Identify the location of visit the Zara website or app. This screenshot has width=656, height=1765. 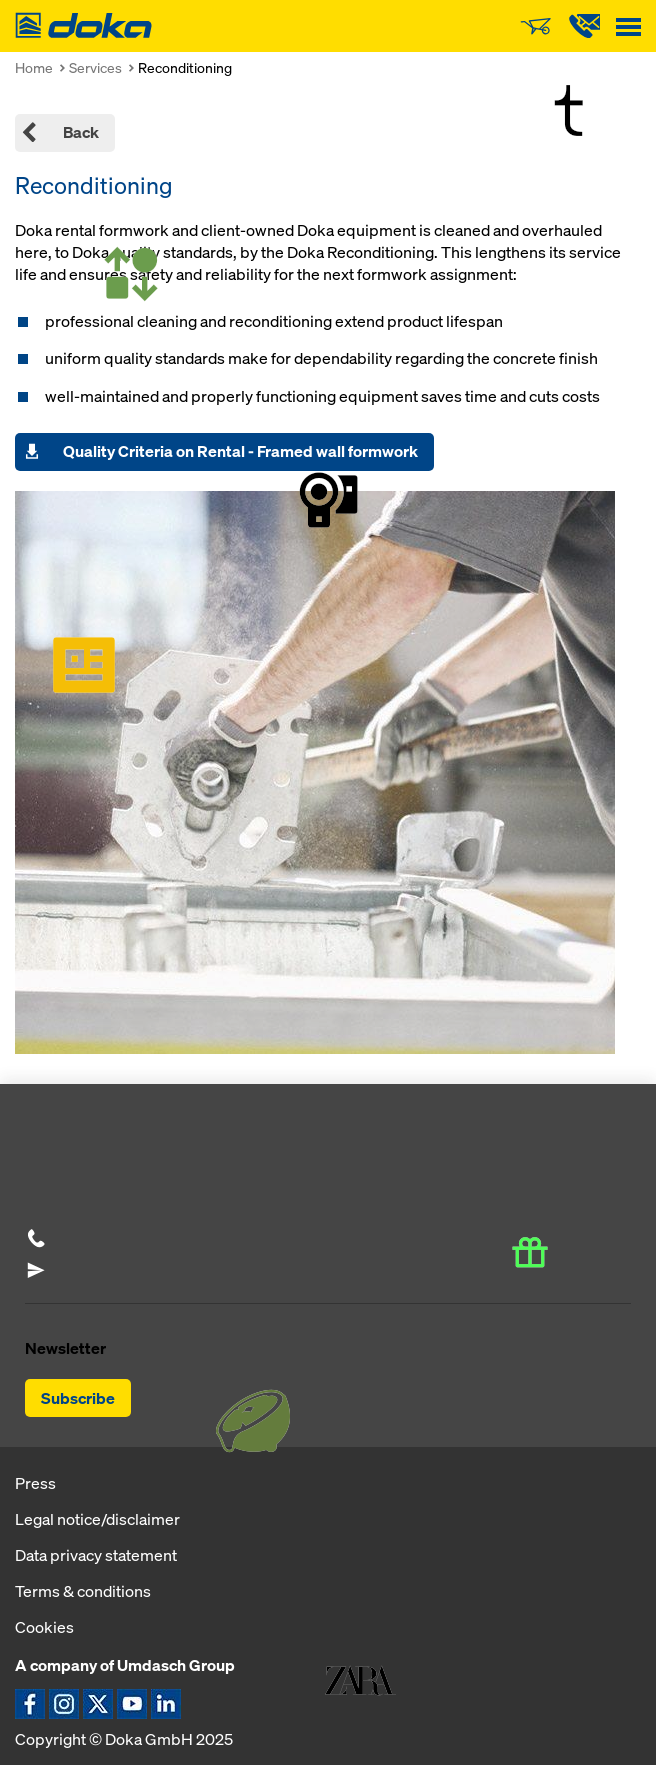
(360, 1680).